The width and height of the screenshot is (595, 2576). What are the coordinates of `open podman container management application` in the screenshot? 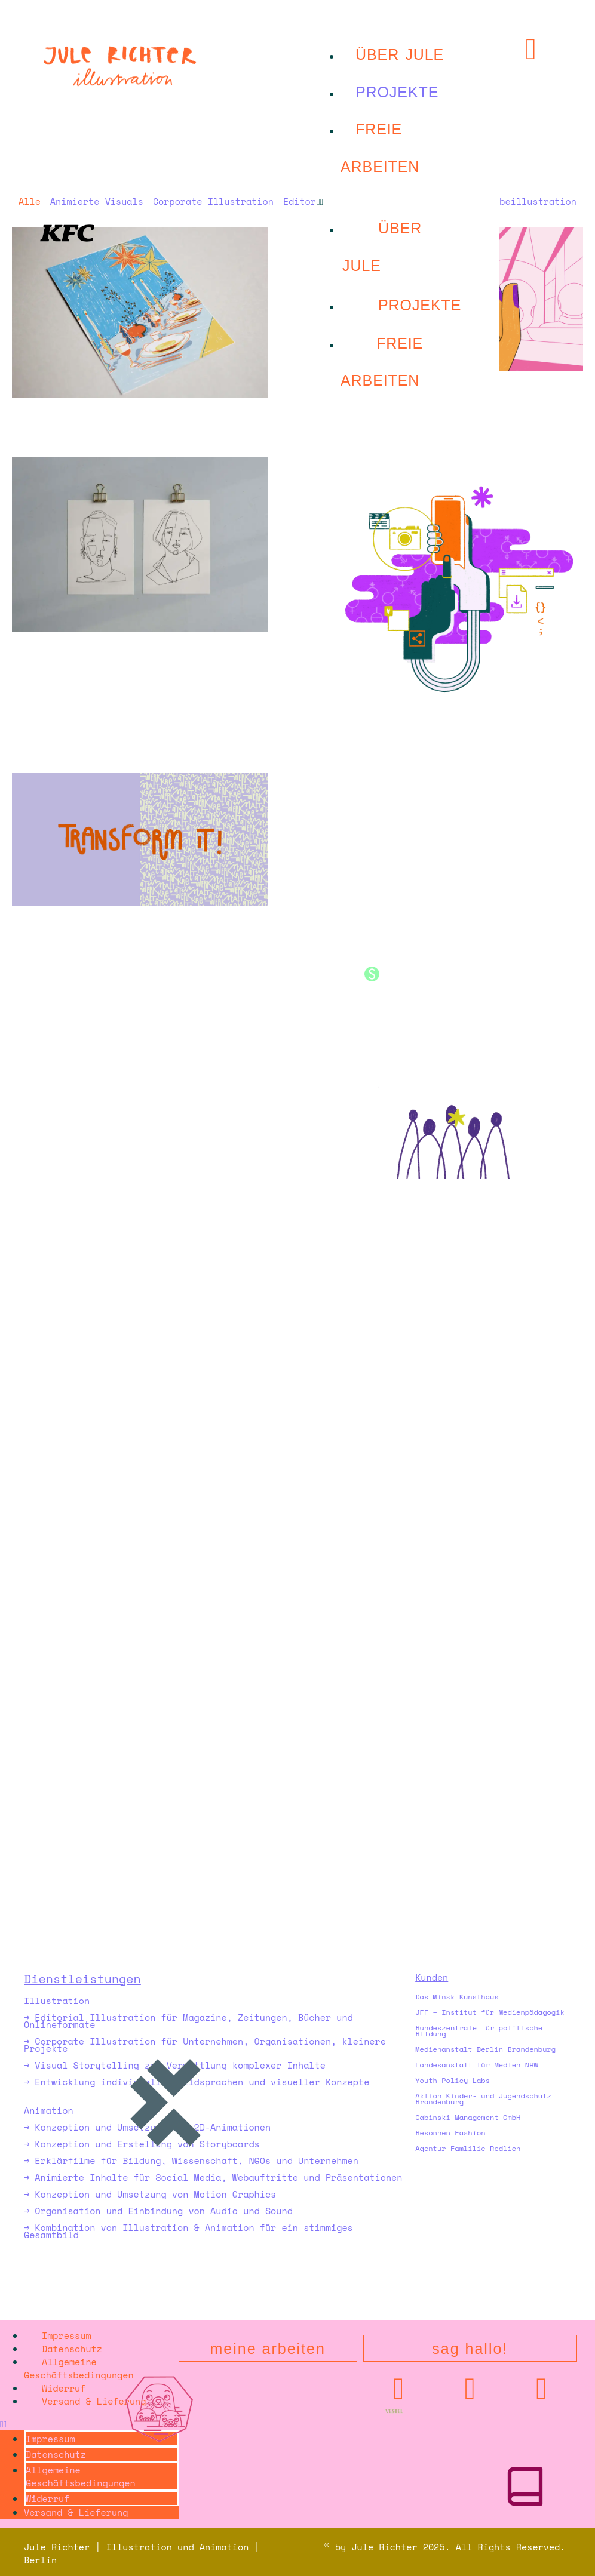 It's located at (159, 2409).